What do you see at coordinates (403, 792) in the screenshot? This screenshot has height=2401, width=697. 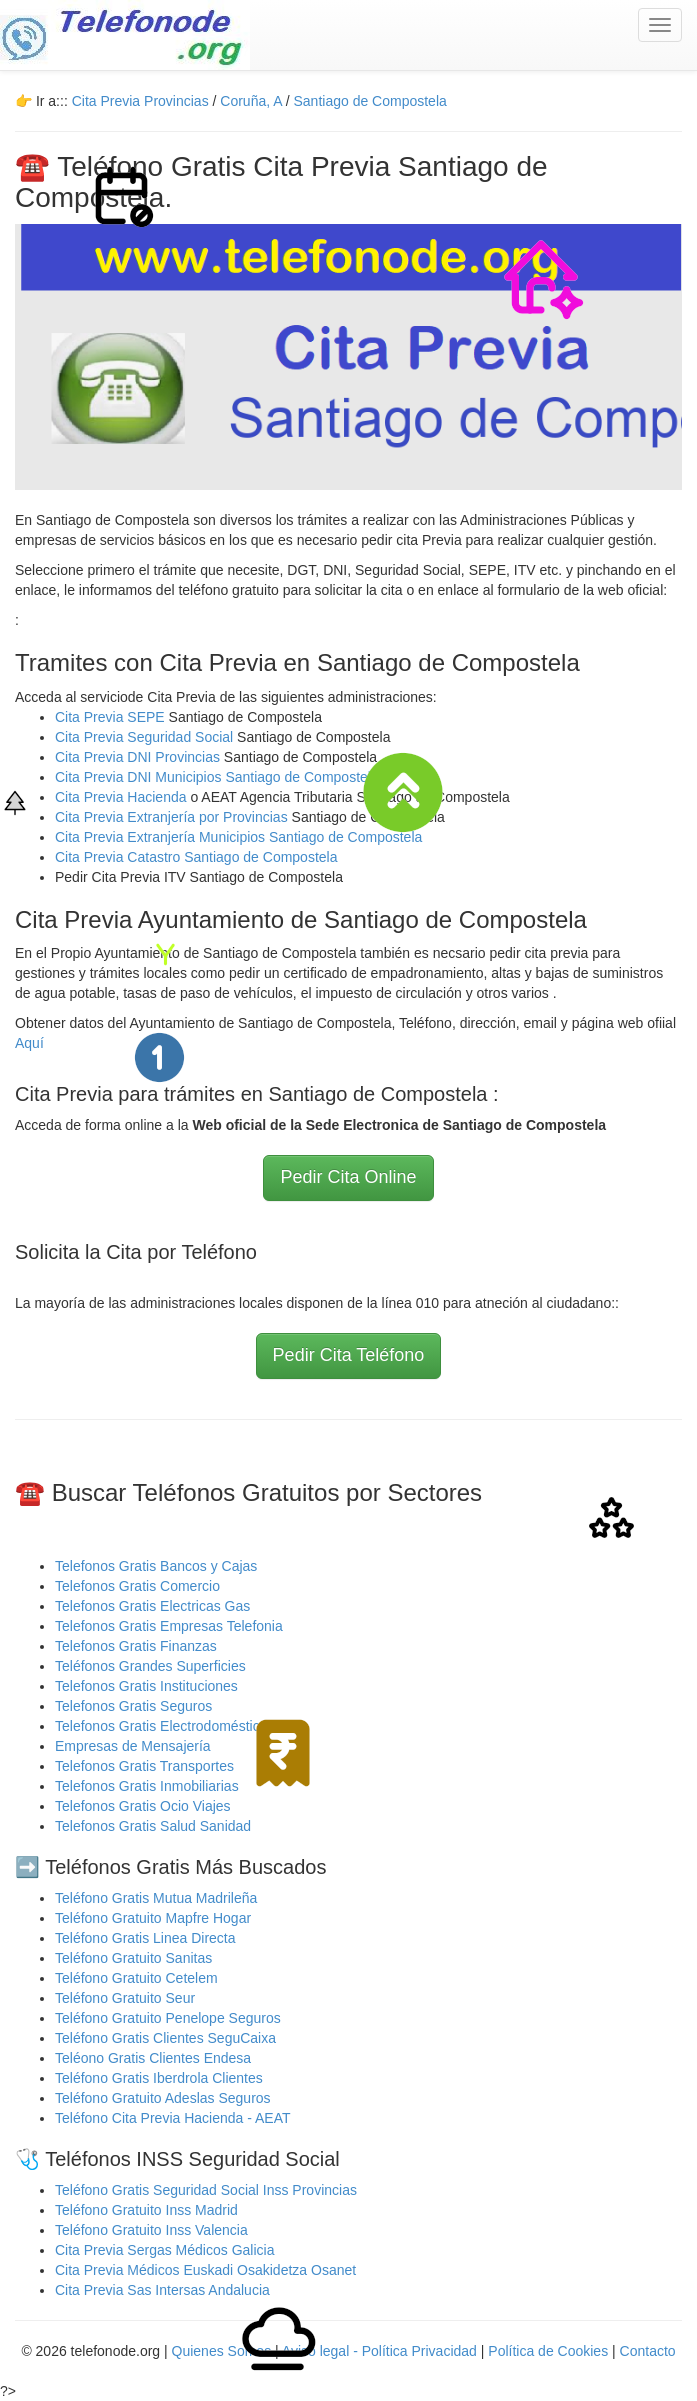 I see `scroll to top of page` at bounding box center [403, 792].